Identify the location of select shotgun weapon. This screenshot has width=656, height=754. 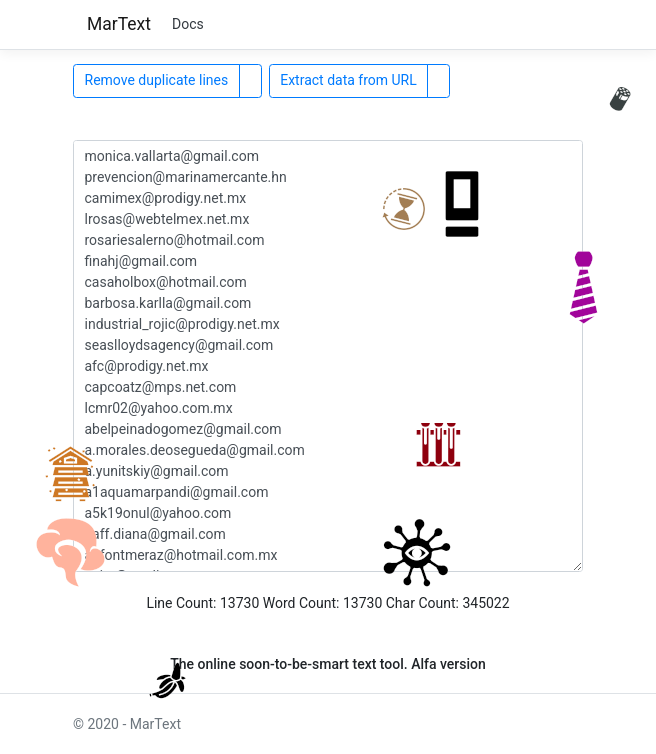
(462, 204).